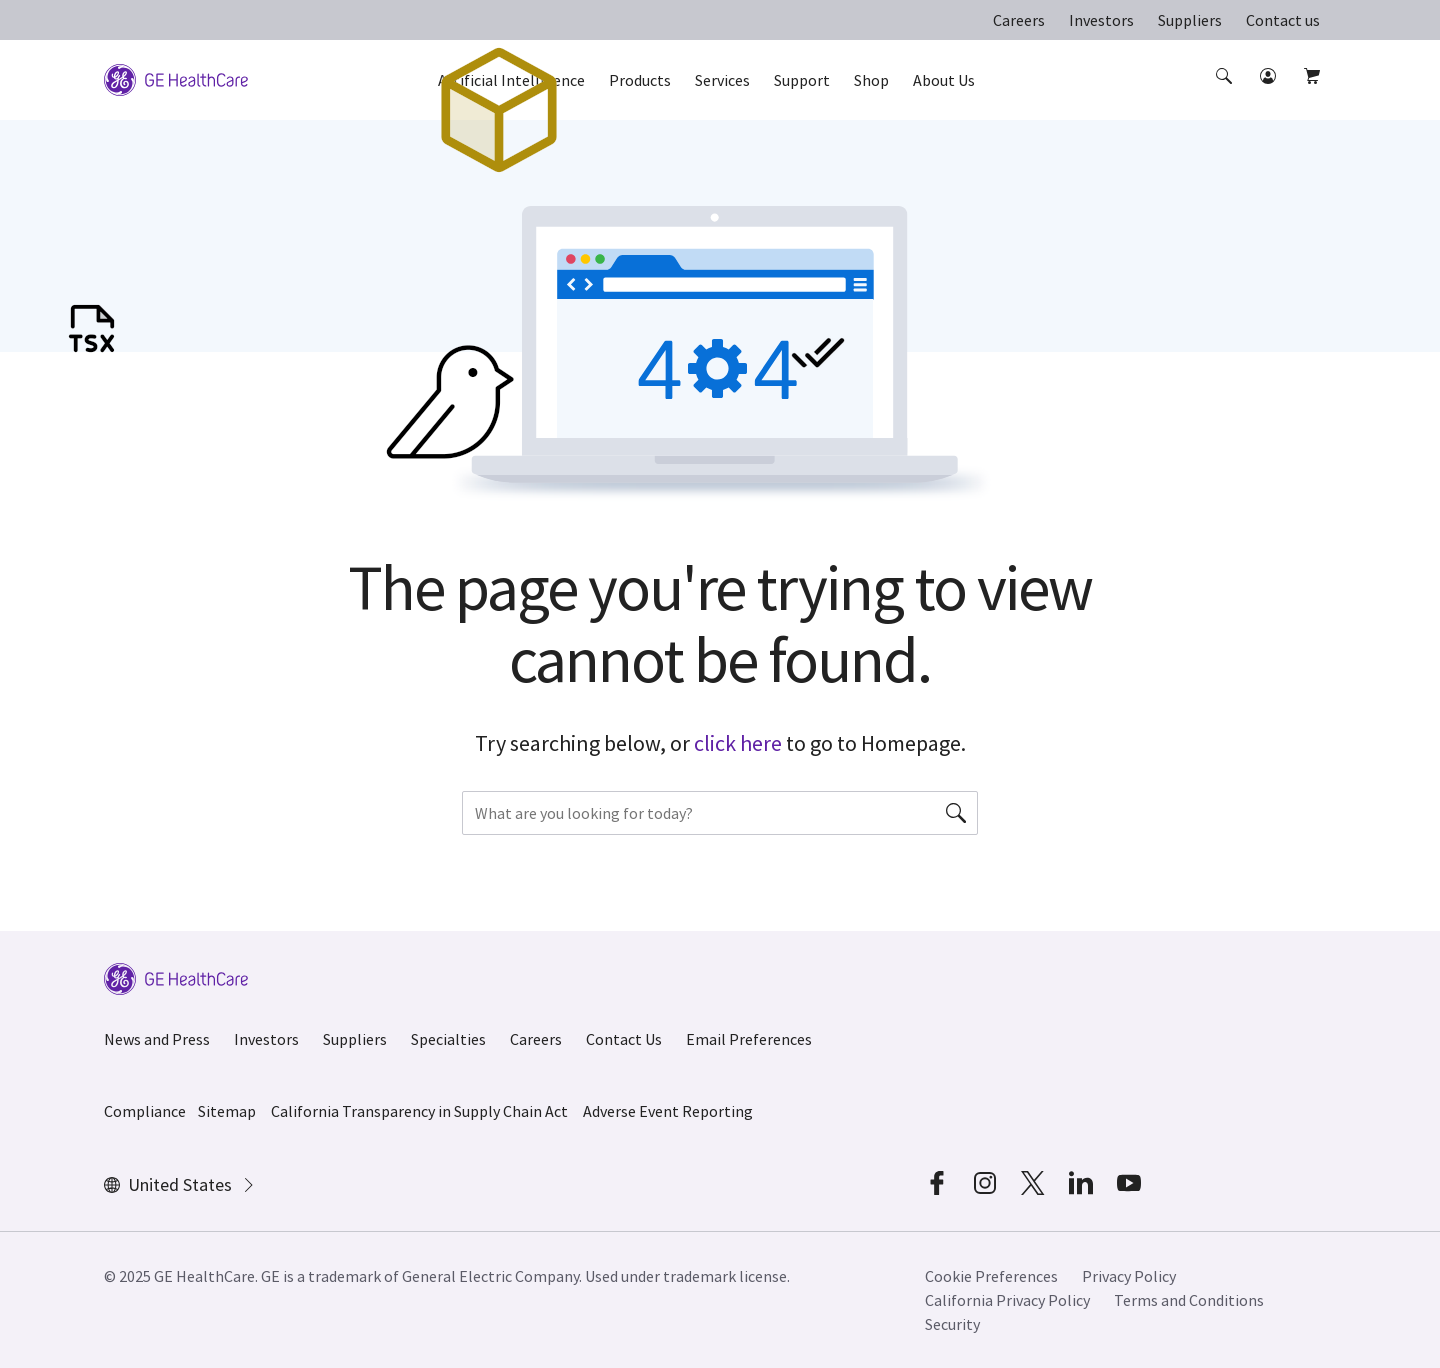 This screenshot has width=1440, height=1368. Describe the element at coordinates (818, 352) in the screenshot. I see `message sent and read confirmation` at that location.